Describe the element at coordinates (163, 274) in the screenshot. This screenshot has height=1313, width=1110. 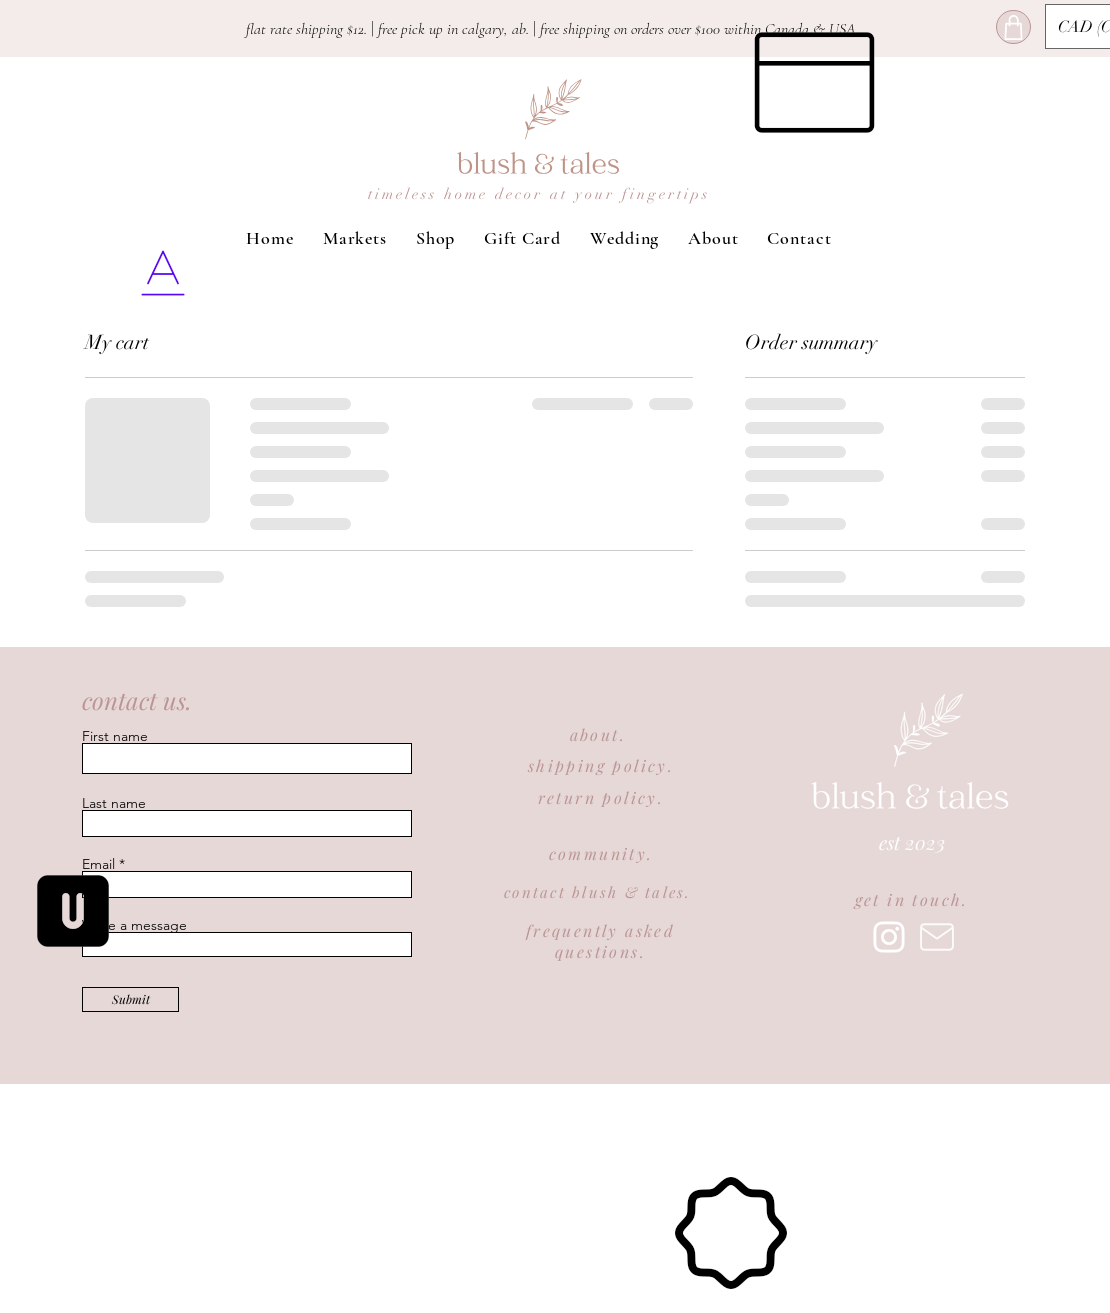
I see `apply underline formatting to text` at that location.